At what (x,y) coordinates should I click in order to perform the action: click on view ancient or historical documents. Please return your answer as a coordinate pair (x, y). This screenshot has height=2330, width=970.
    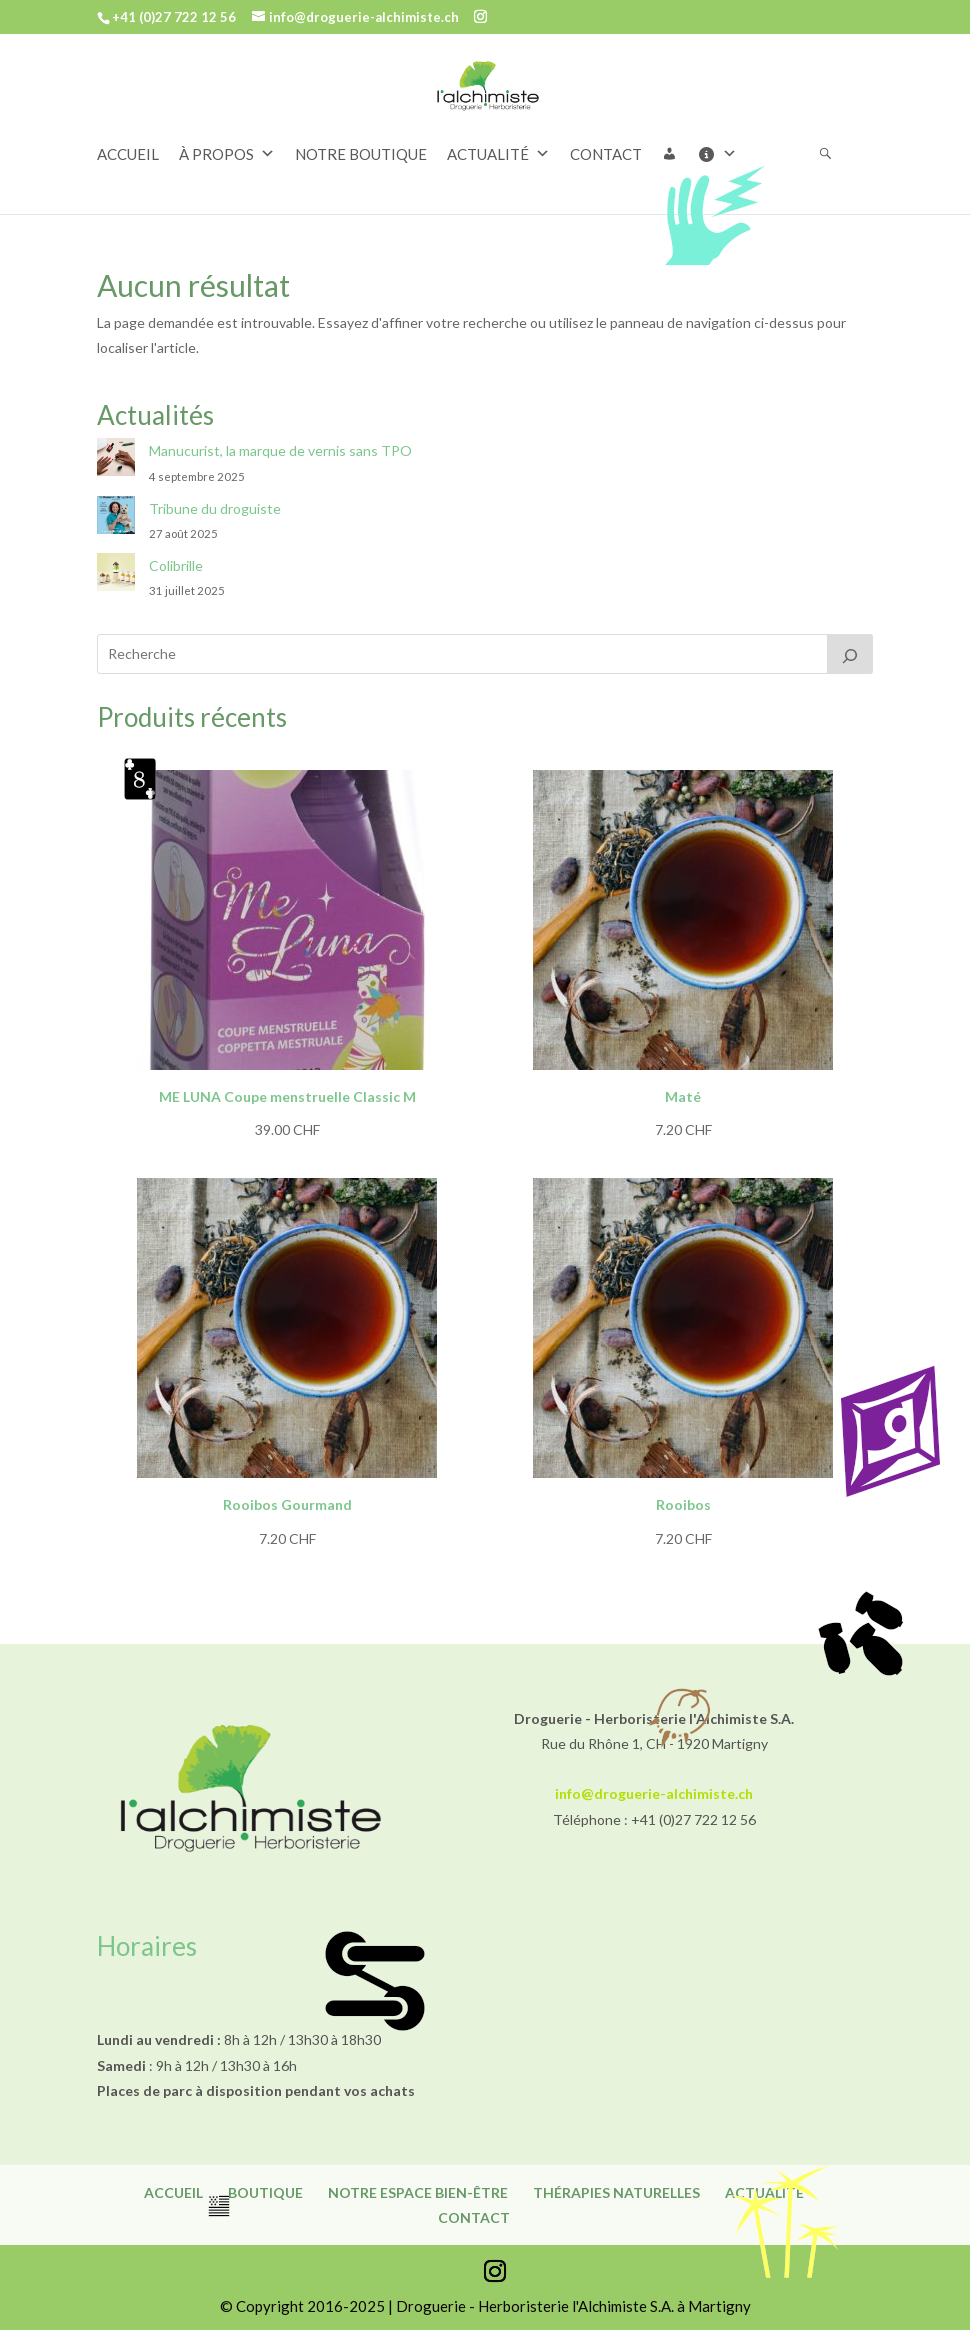
    Looking at the image, I should click on (784, 2220).